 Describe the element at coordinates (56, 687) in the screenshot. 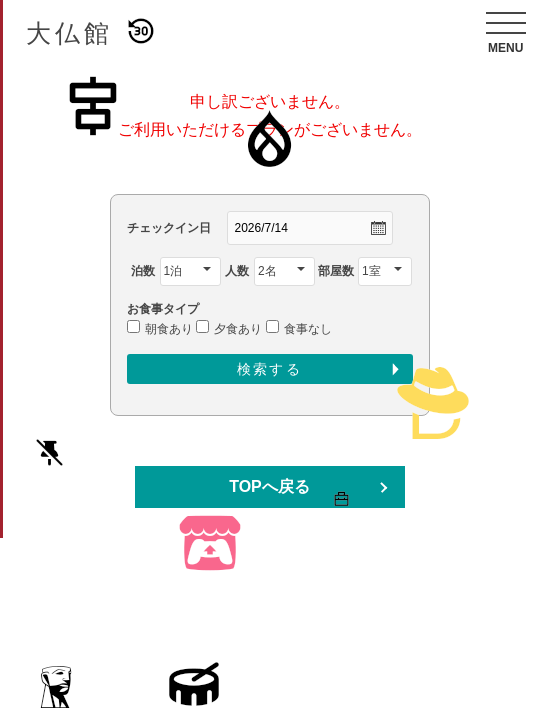

I see `kingston technology company logo` at that location.